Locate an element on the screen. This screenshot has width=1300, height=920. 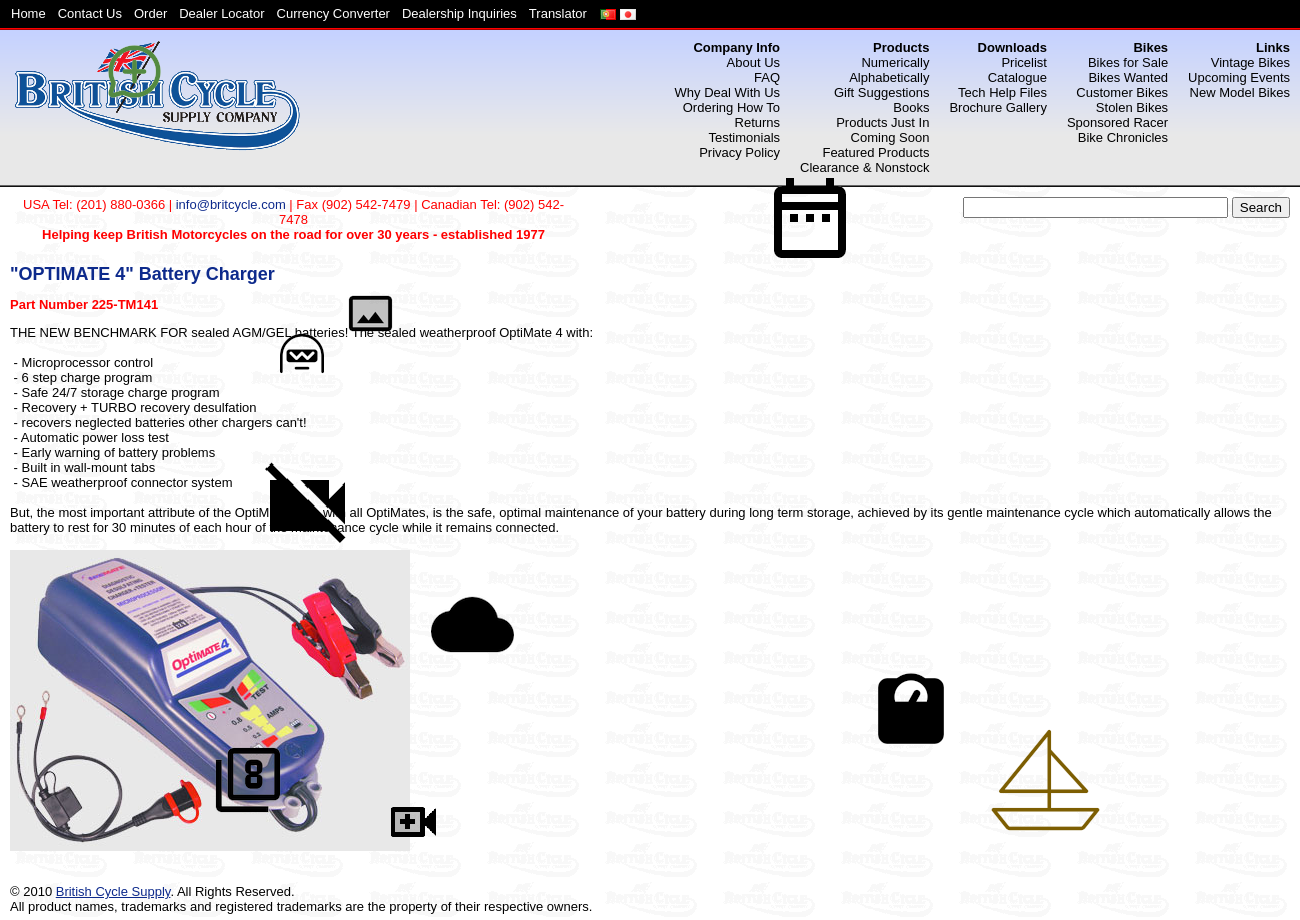
indicates cloudy weather conditions is located at coordinates (472, 624).